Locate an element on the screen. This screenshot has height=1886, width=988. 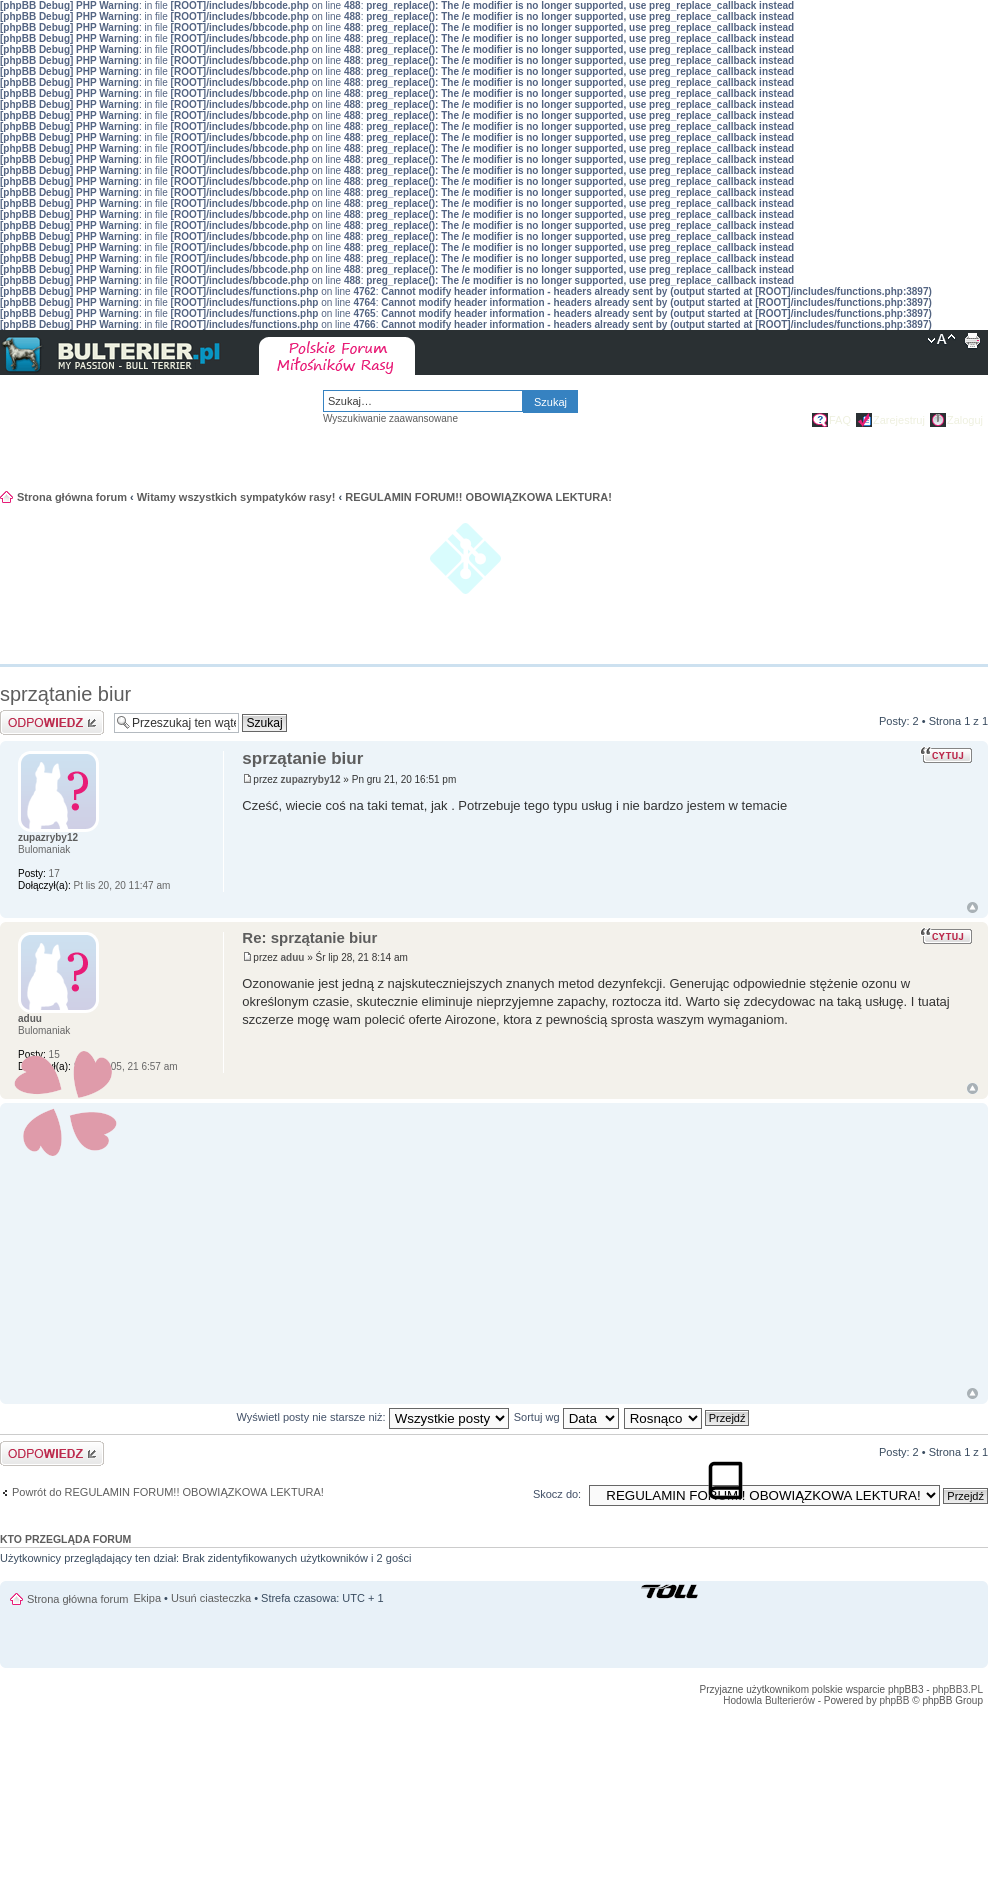
4chan logo is located at coordinates (65, 1103).